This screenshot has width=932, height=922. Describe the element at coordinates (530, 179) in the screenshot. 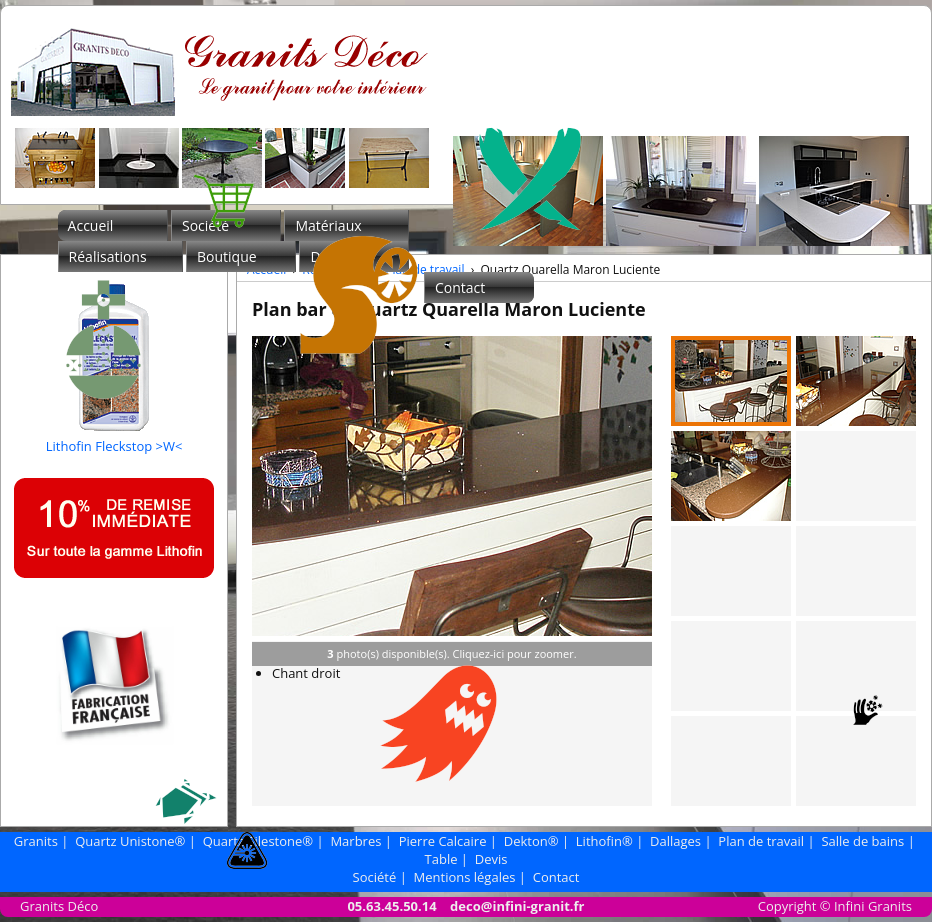

I see `ivory tusks item or resource in a game` at that location.